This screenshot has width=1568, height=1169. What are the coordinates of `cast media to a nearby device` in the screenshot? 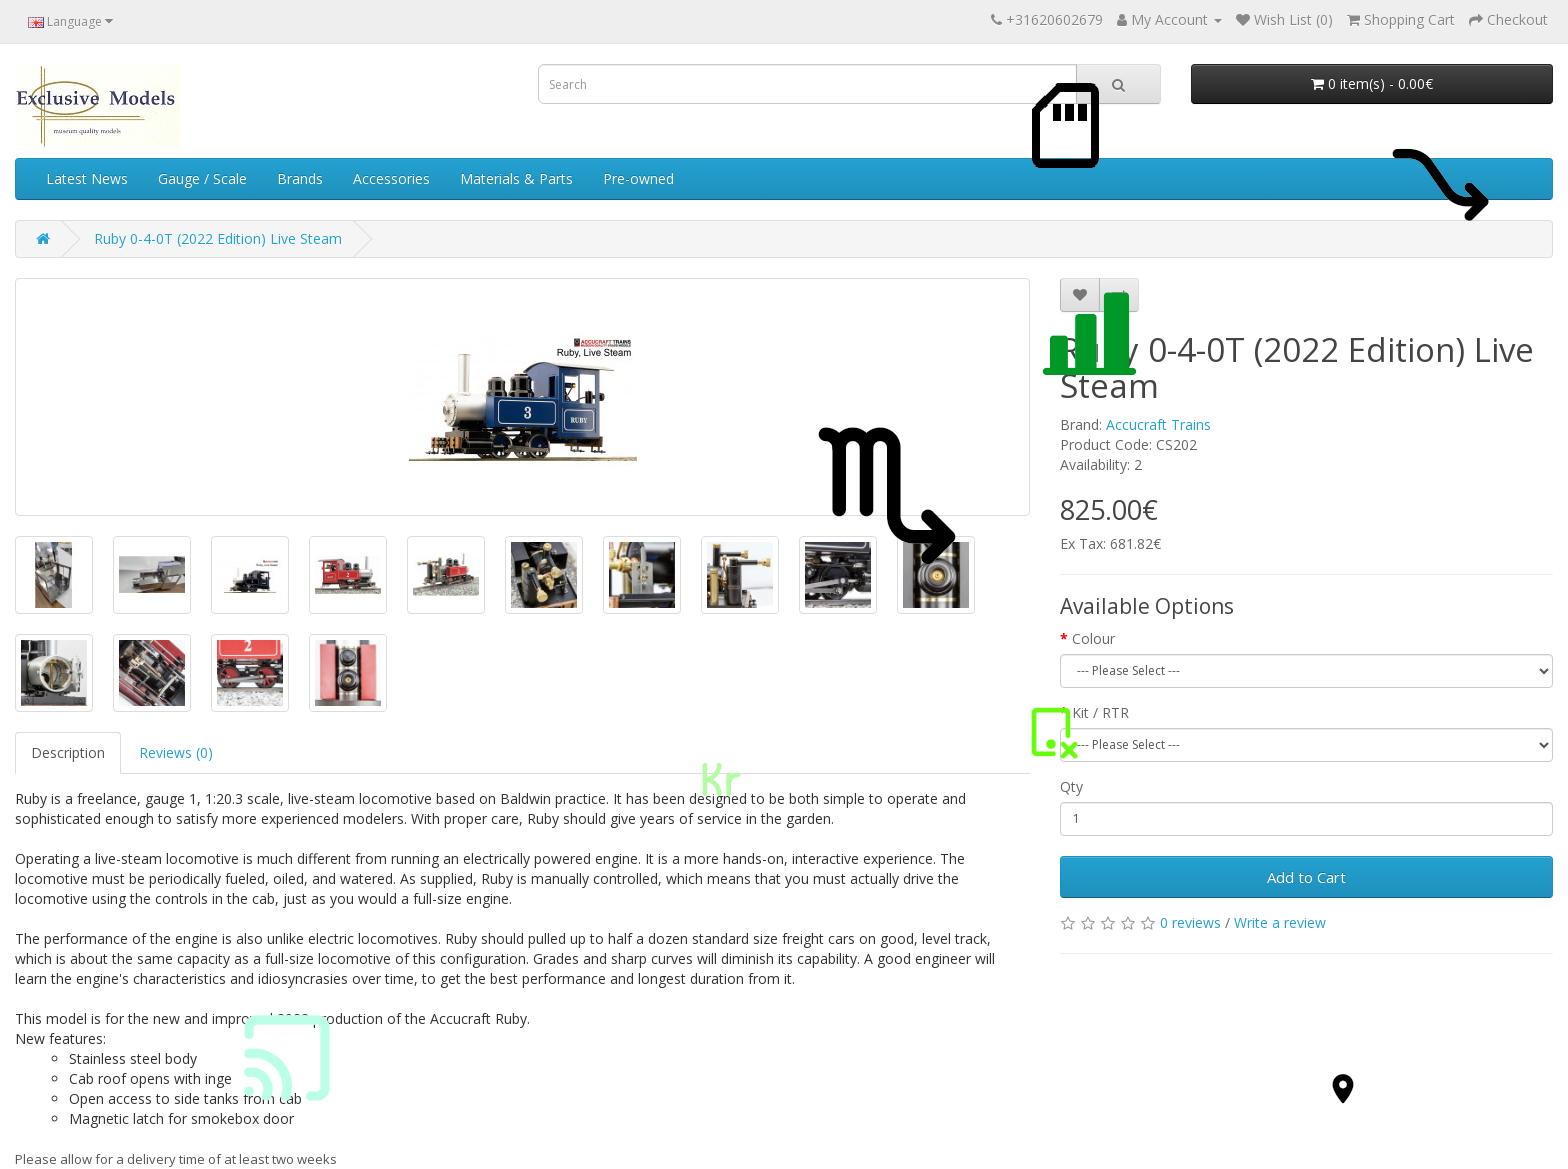 It's located at (287, 1058).